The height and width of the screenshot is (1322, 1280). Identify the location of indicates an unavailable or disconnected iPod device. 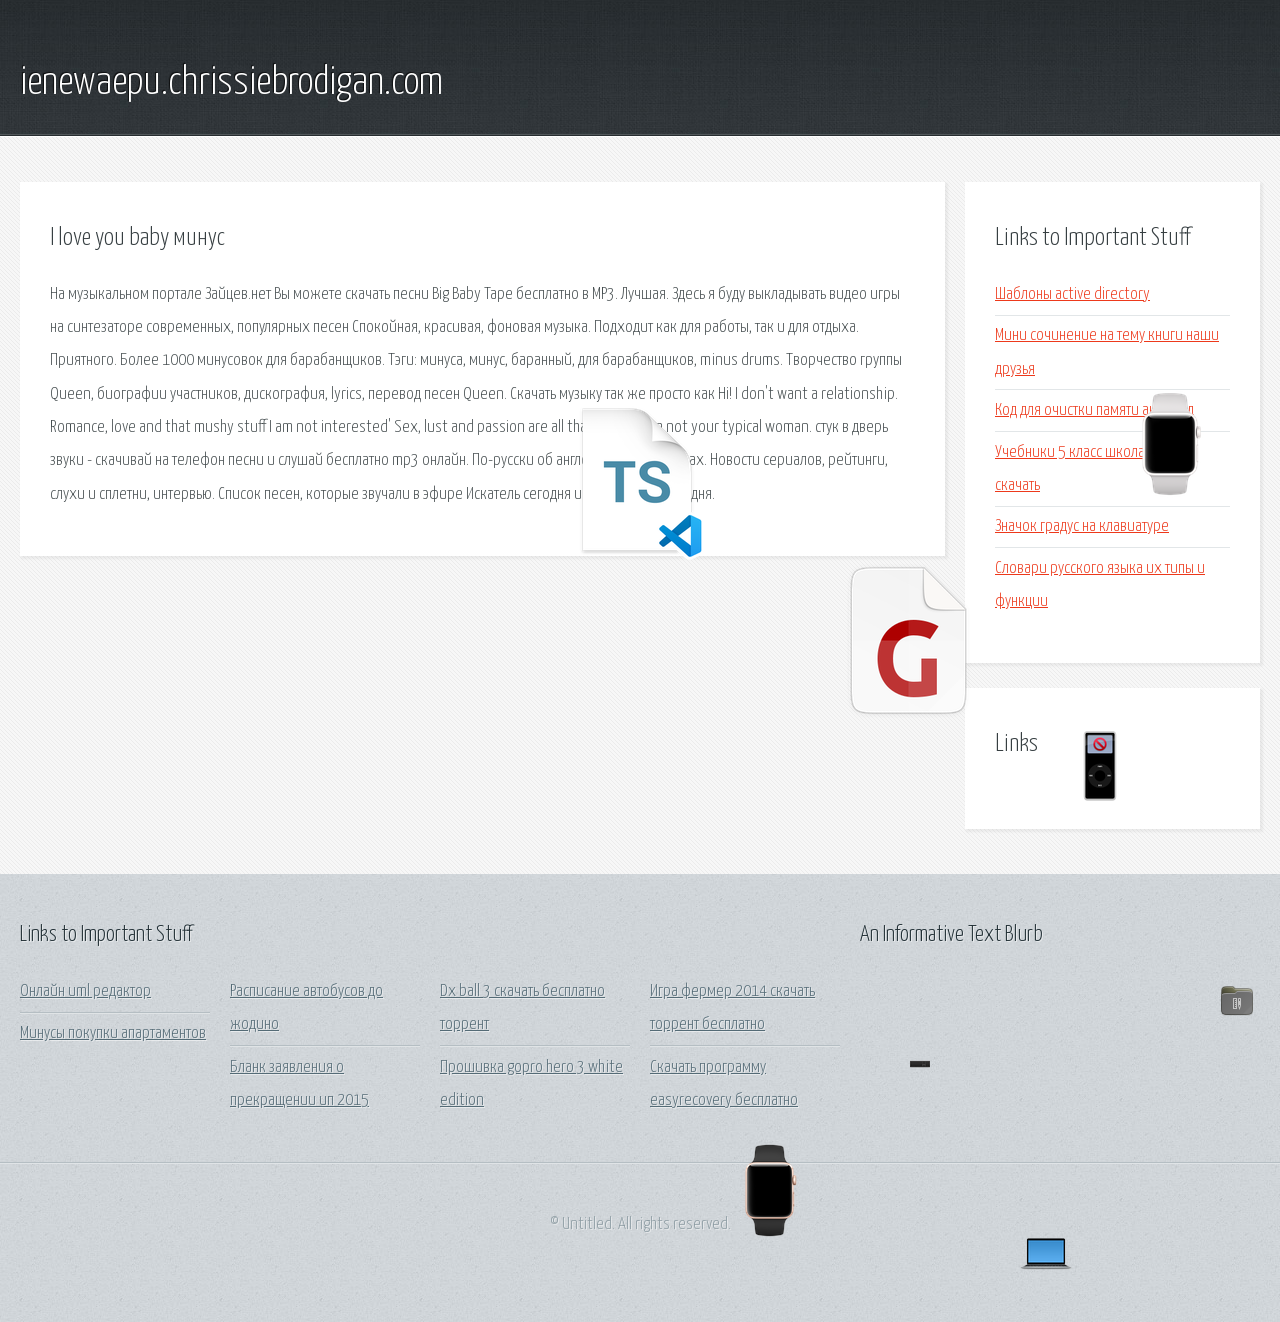
(1100, 766).